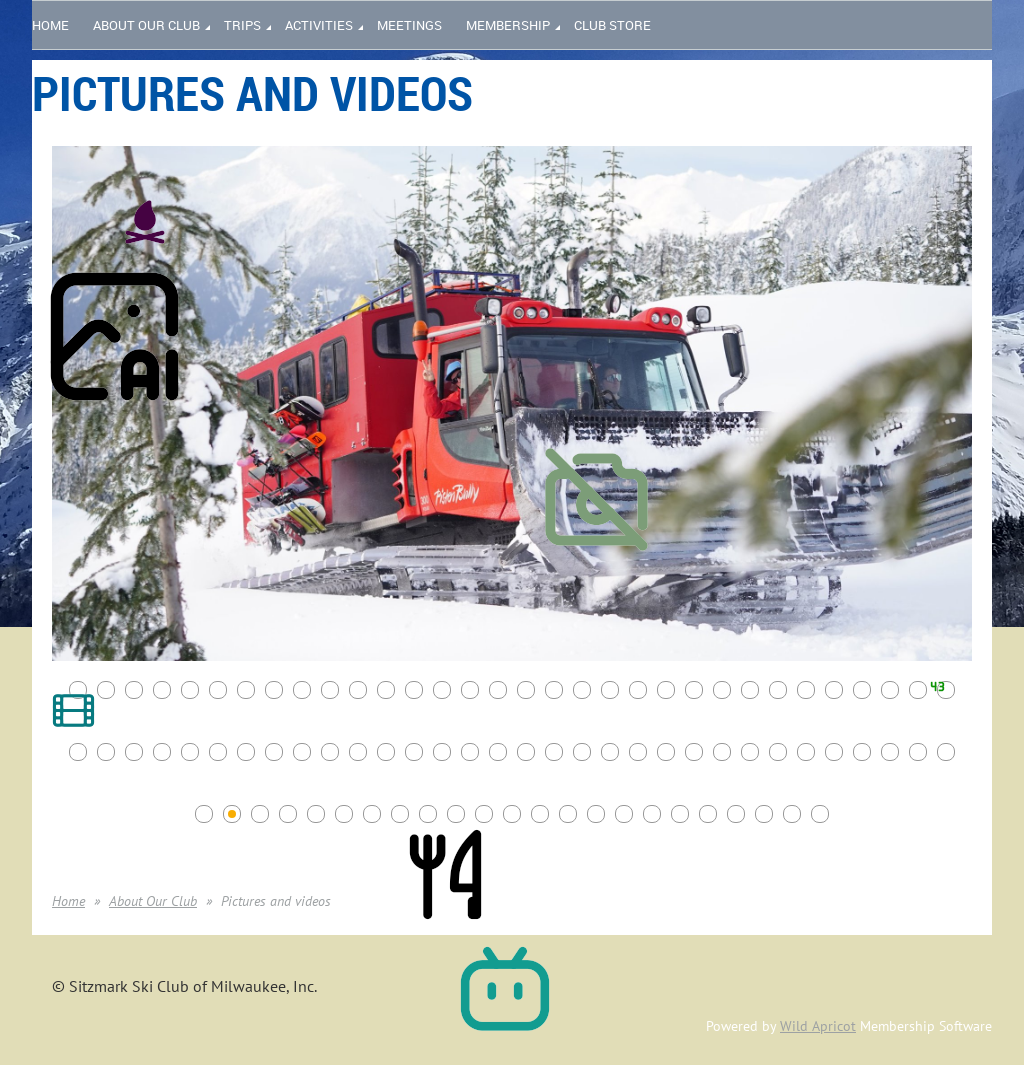 The height and width of the screenshot is (1065, 1024). What do you see at coordinates (114, 336) in the screenshot?
I see `enhance photo with AI tools` at bounding box center [114, 336].